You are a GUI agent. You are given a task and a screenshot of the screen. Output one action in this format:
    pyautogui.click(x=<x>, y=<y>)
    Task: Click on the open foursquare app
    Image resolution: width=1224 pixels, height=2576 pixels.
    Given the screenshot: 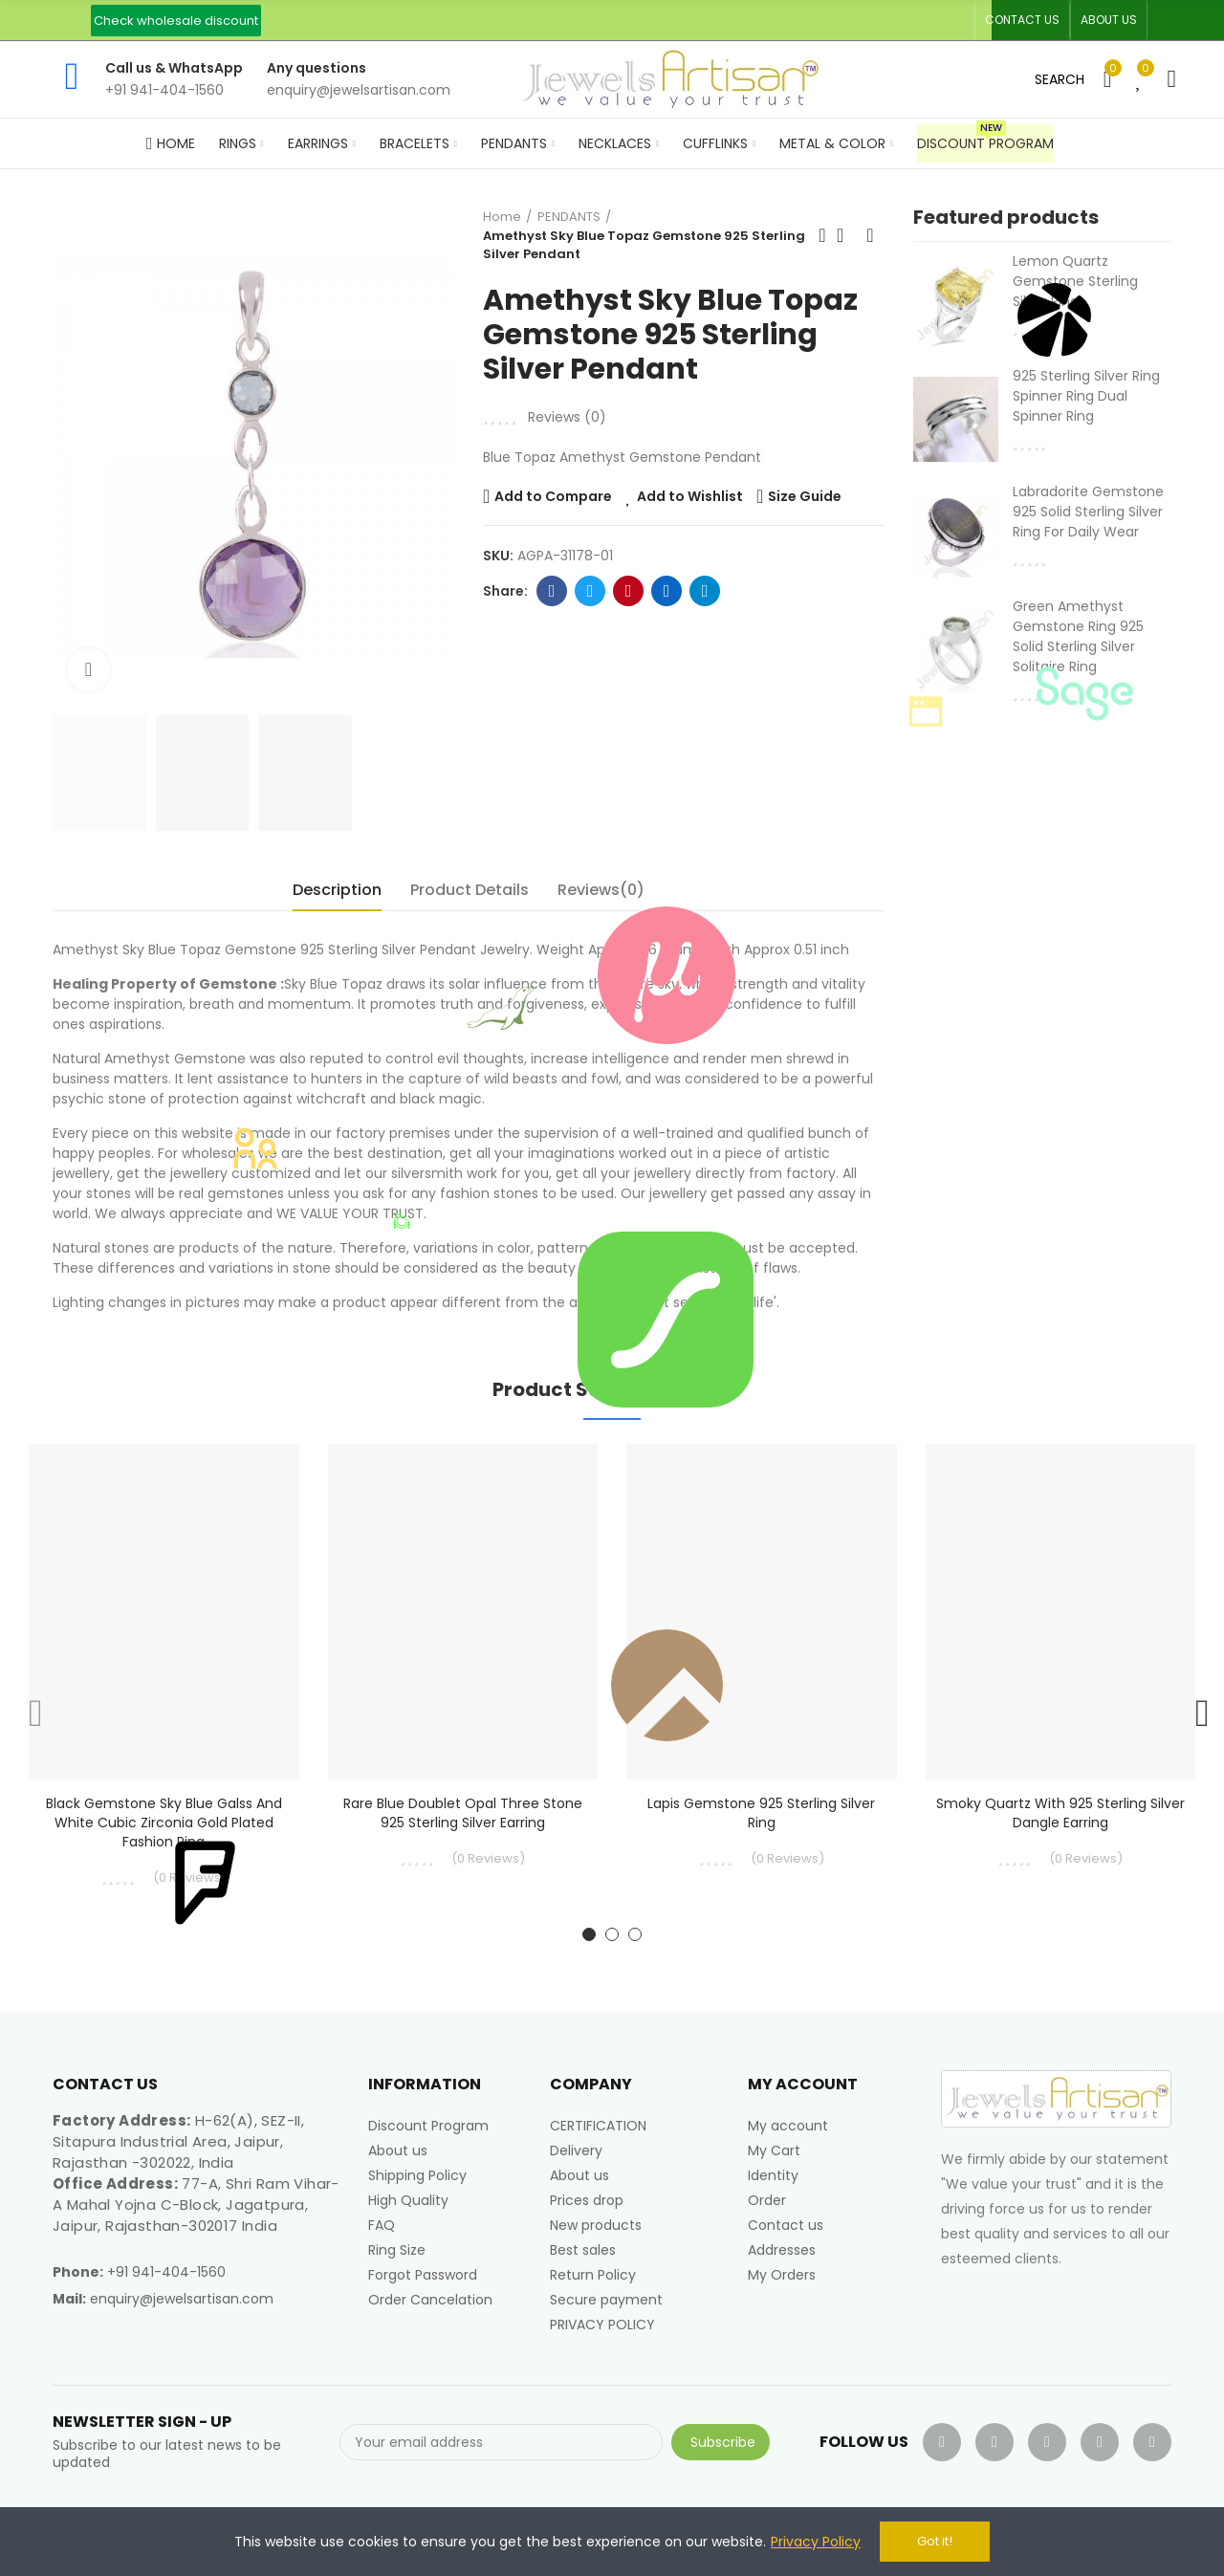 What is the action you would take?
    pyautogui.click(x=205, y=1882)
    